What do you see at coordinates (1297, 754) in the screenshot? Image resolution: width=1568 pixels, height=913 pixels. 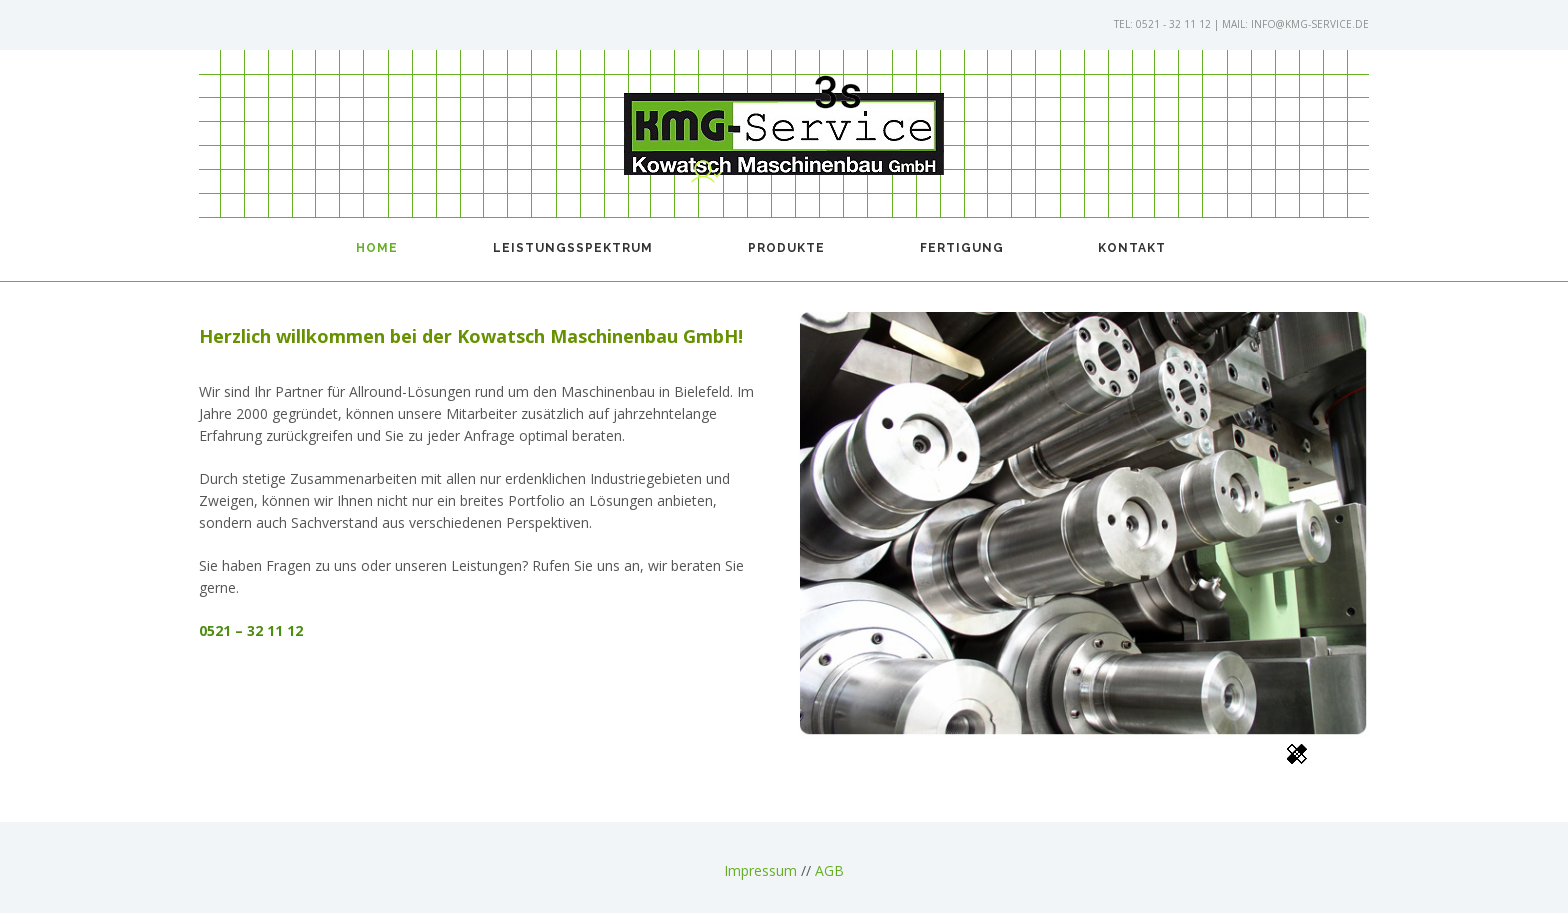 I see `apply healing or spot removal tool` at bounding box center [1297, 754].